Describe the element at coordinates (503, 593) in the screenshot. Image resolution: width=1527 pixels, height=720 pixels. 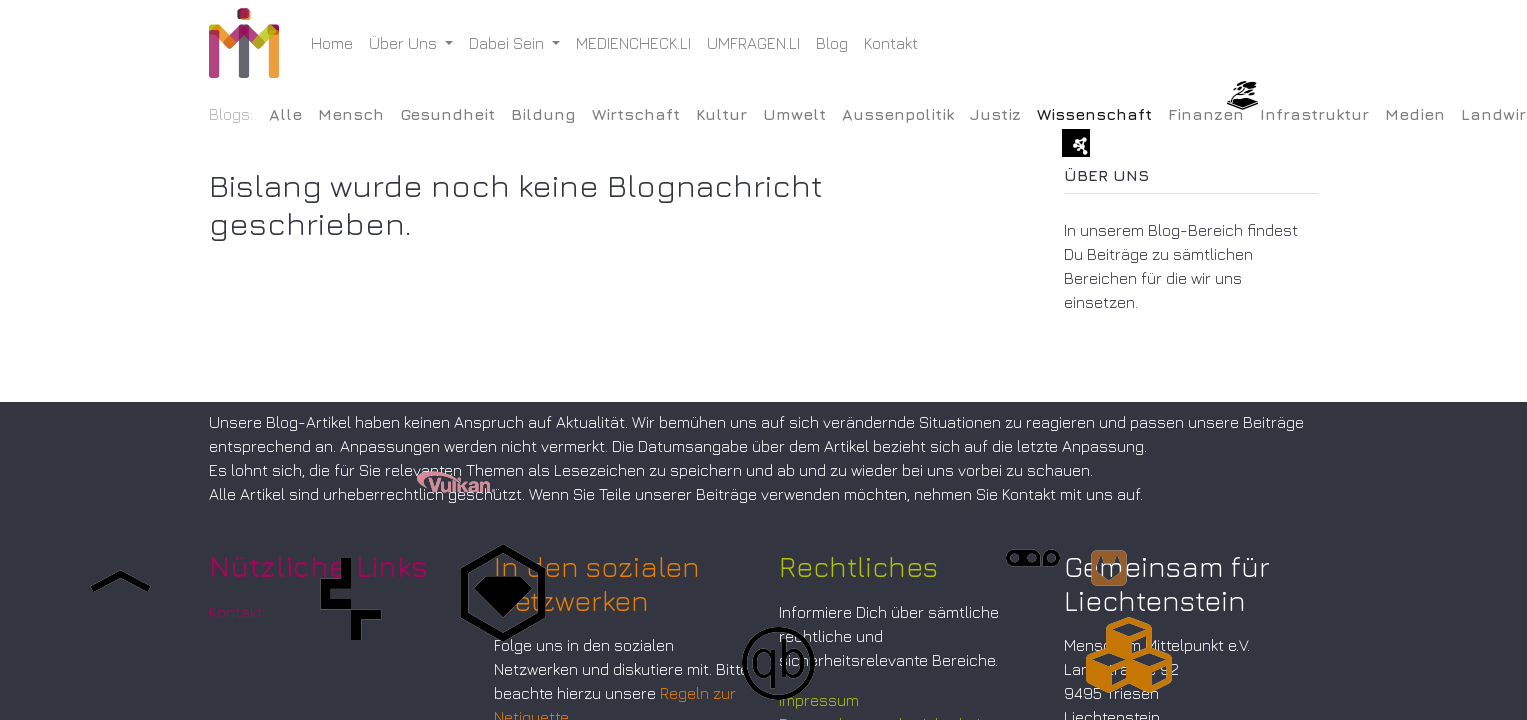
I see `visit the RubyGems package repository` at that location.